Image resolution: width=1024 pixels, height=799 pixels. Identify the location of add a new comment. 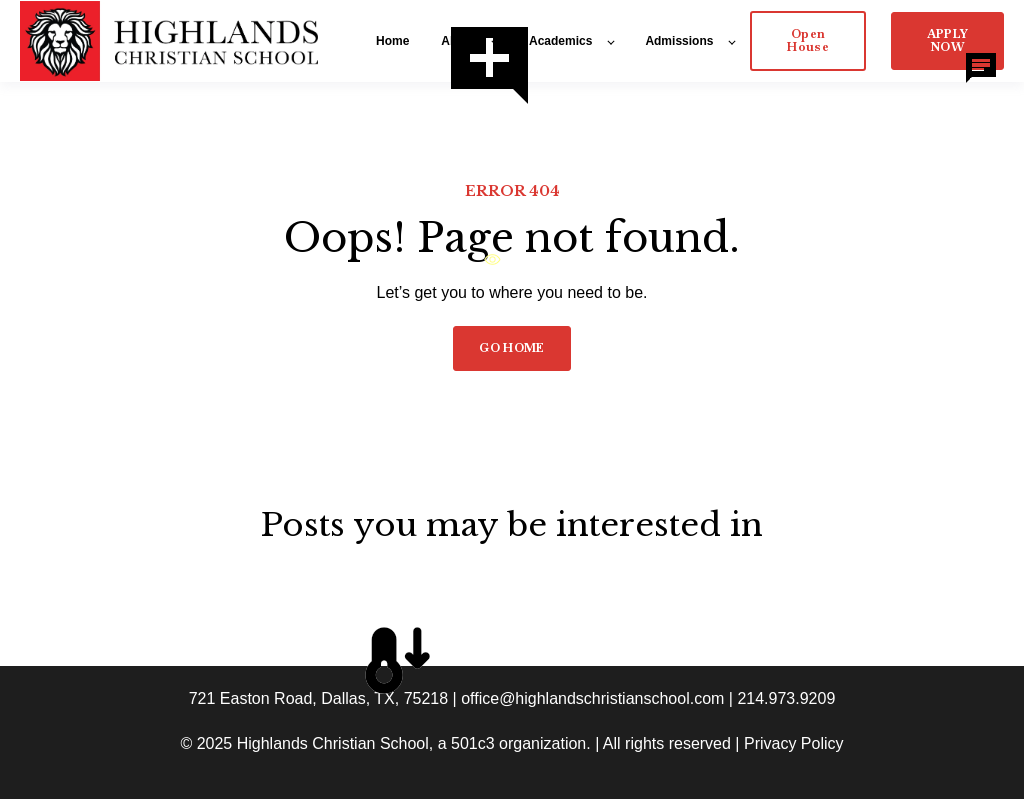
(489, 65).